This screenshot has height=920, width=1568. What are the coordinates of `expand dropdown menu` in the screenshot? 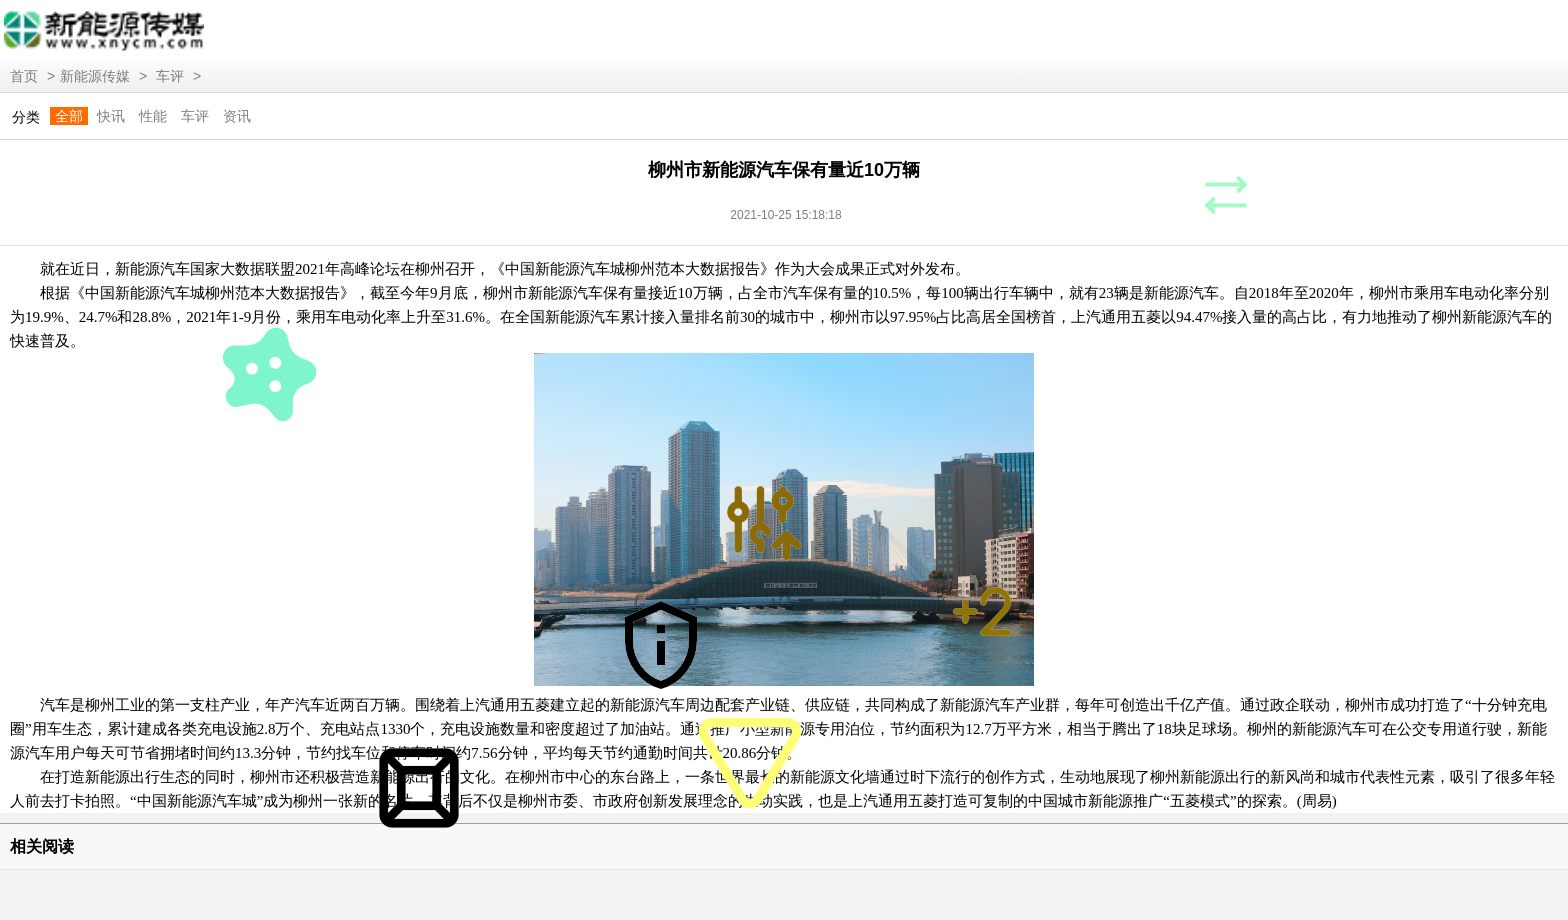 It's located at (750, 760).